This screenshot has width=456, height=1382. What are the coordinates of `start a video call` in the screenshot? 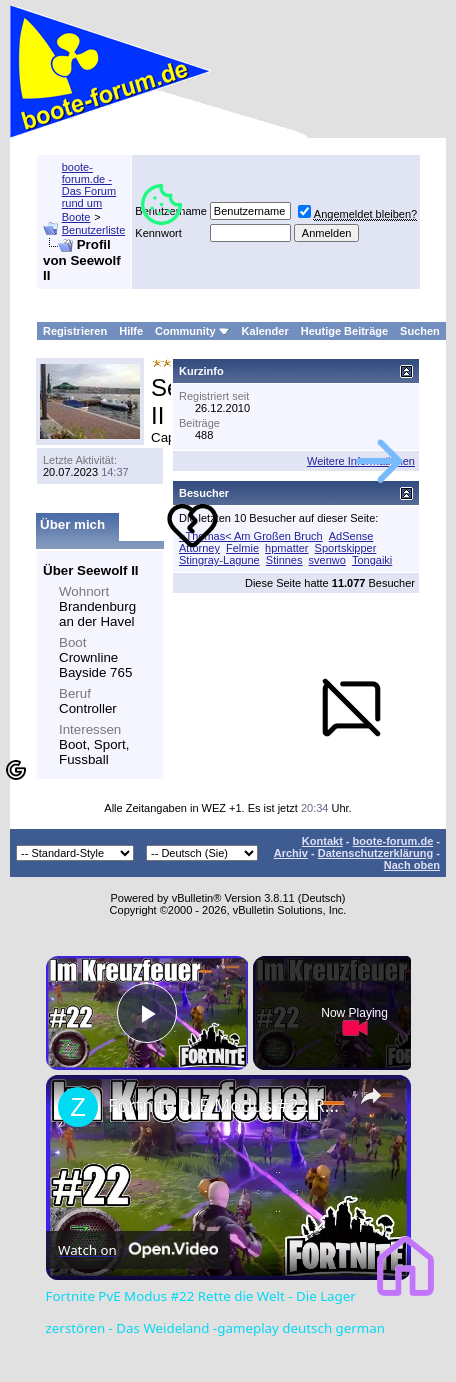 It's located at (355, 1028).